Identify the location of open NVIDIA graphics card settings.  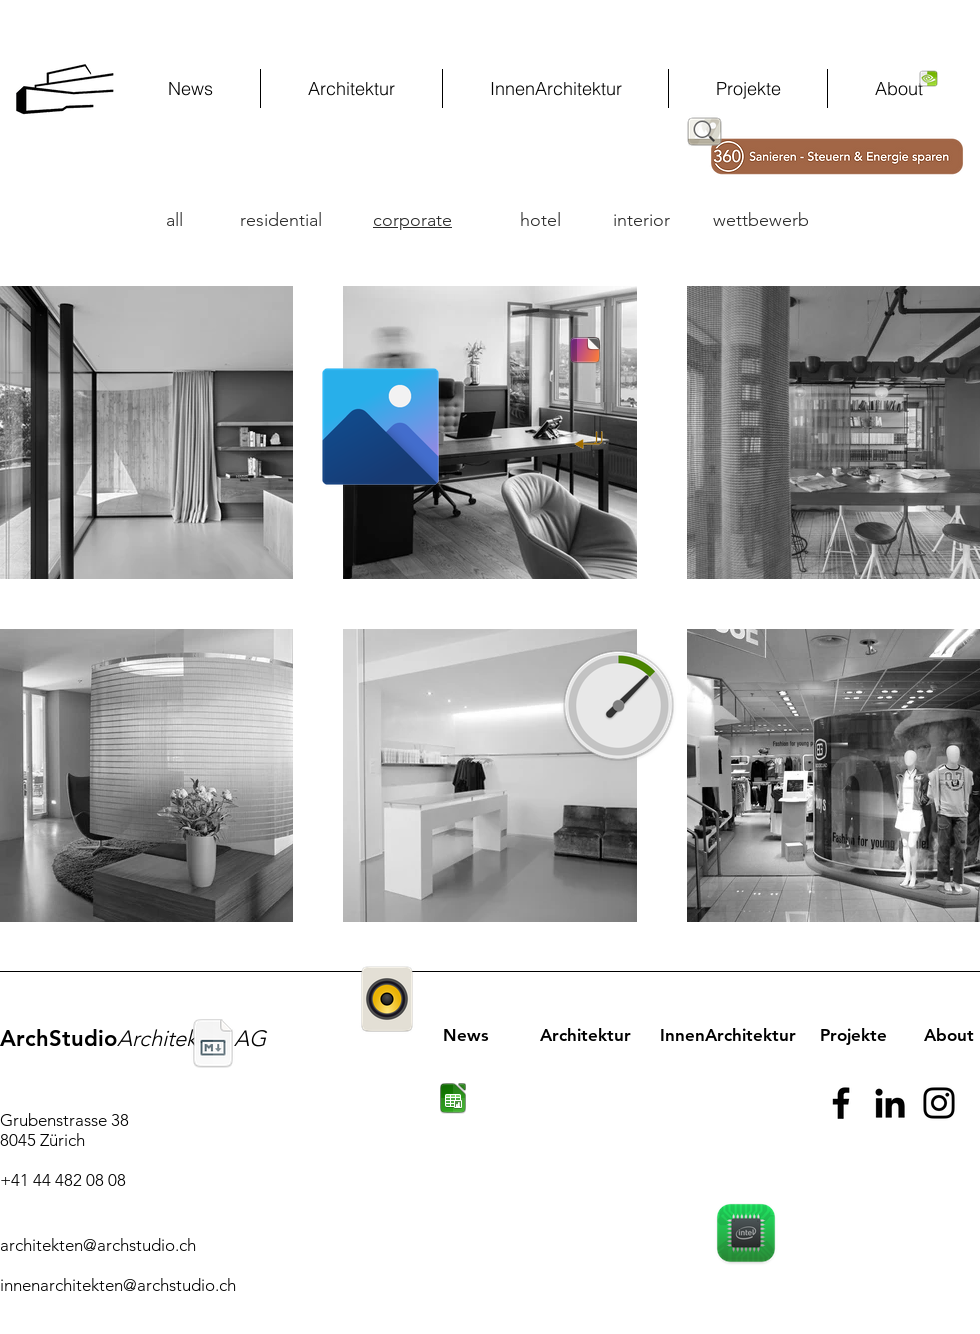
(928, 78).